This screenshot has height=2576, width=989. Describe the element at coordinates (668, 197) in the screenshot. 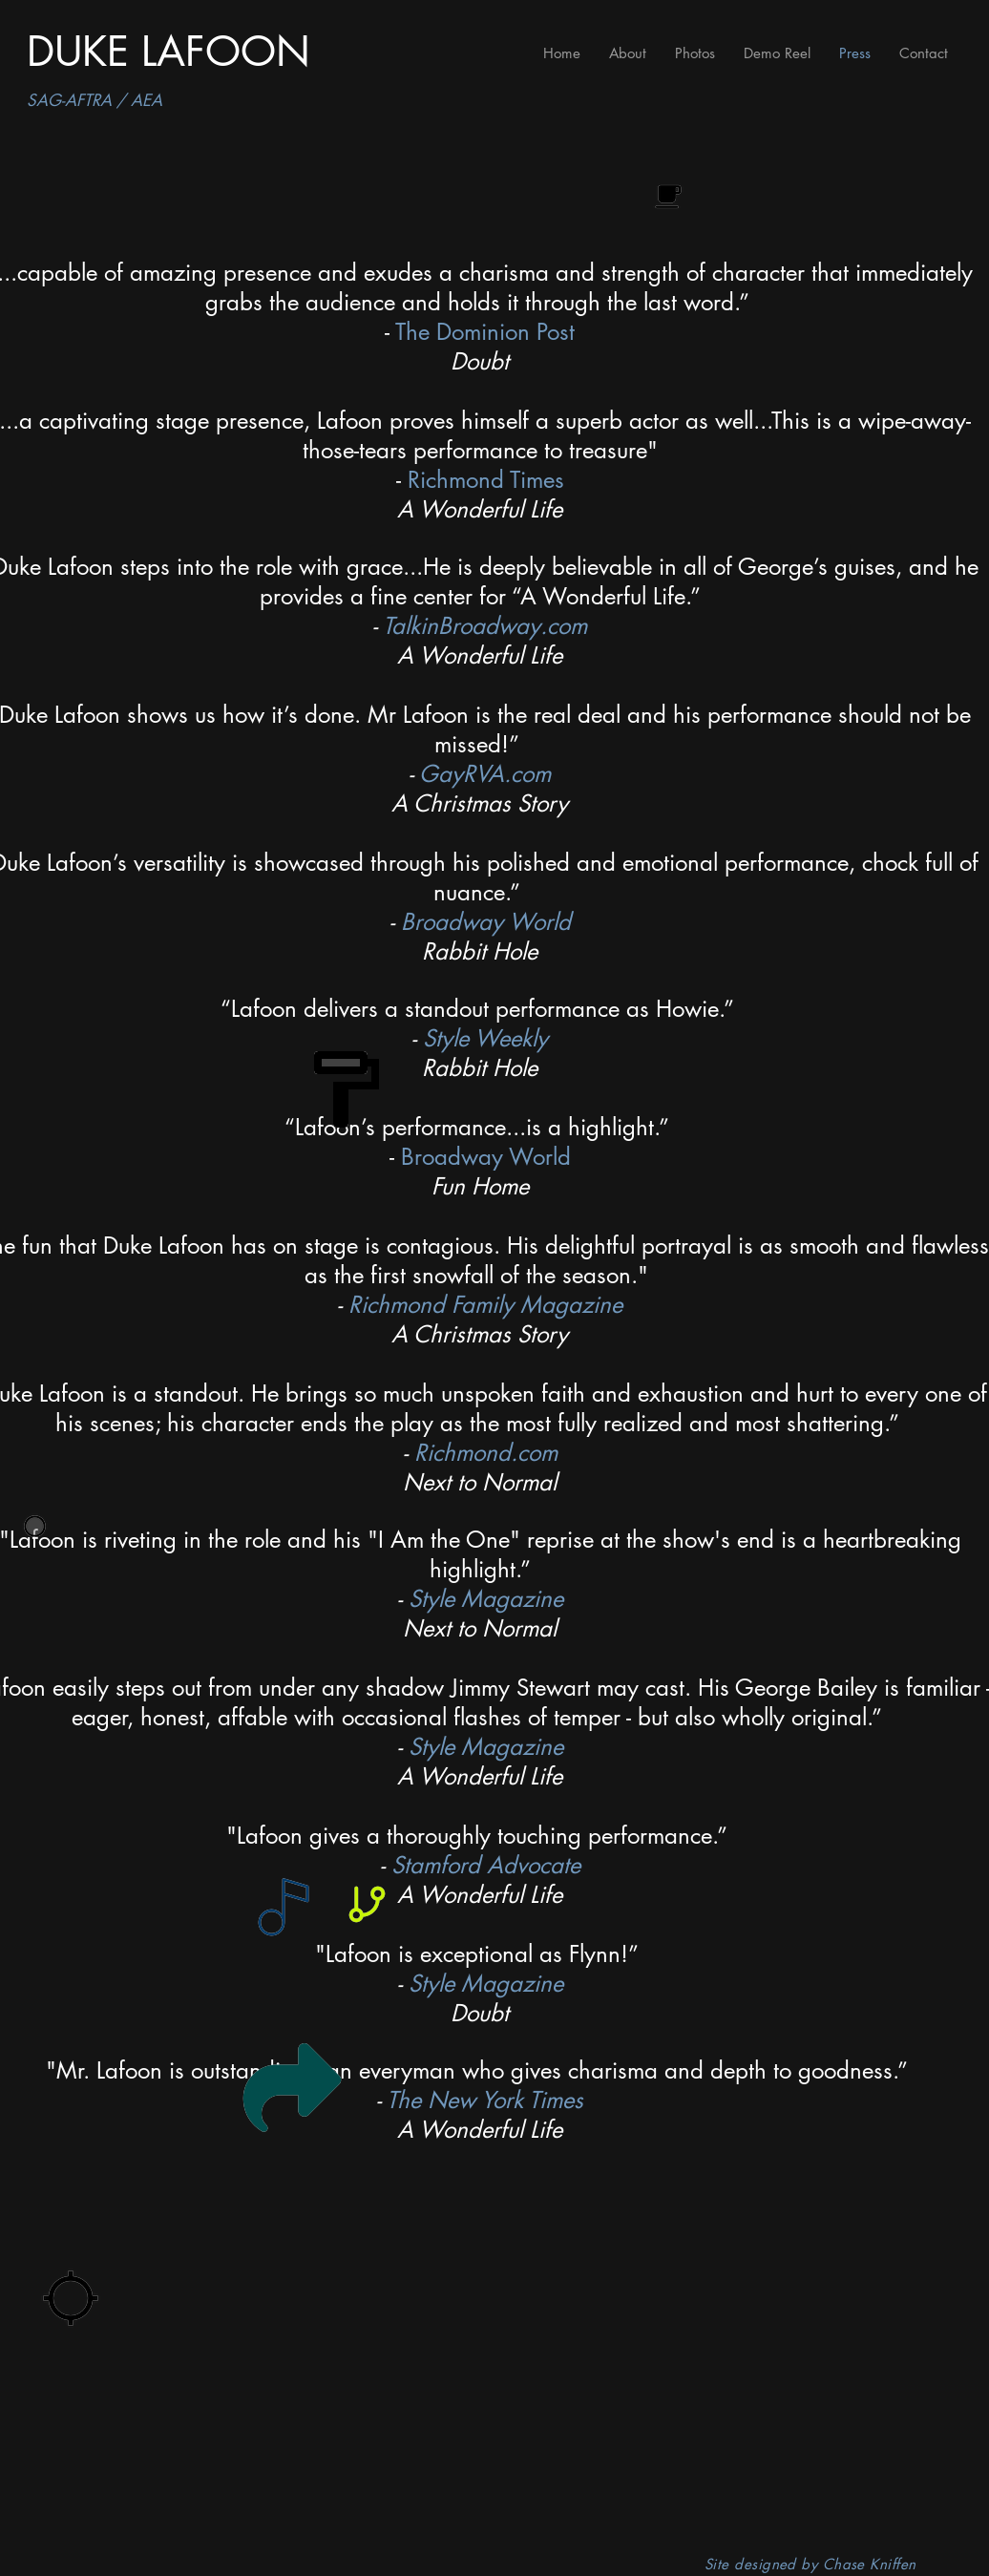

I see `find nearby coffee shops or cafes` at that location.